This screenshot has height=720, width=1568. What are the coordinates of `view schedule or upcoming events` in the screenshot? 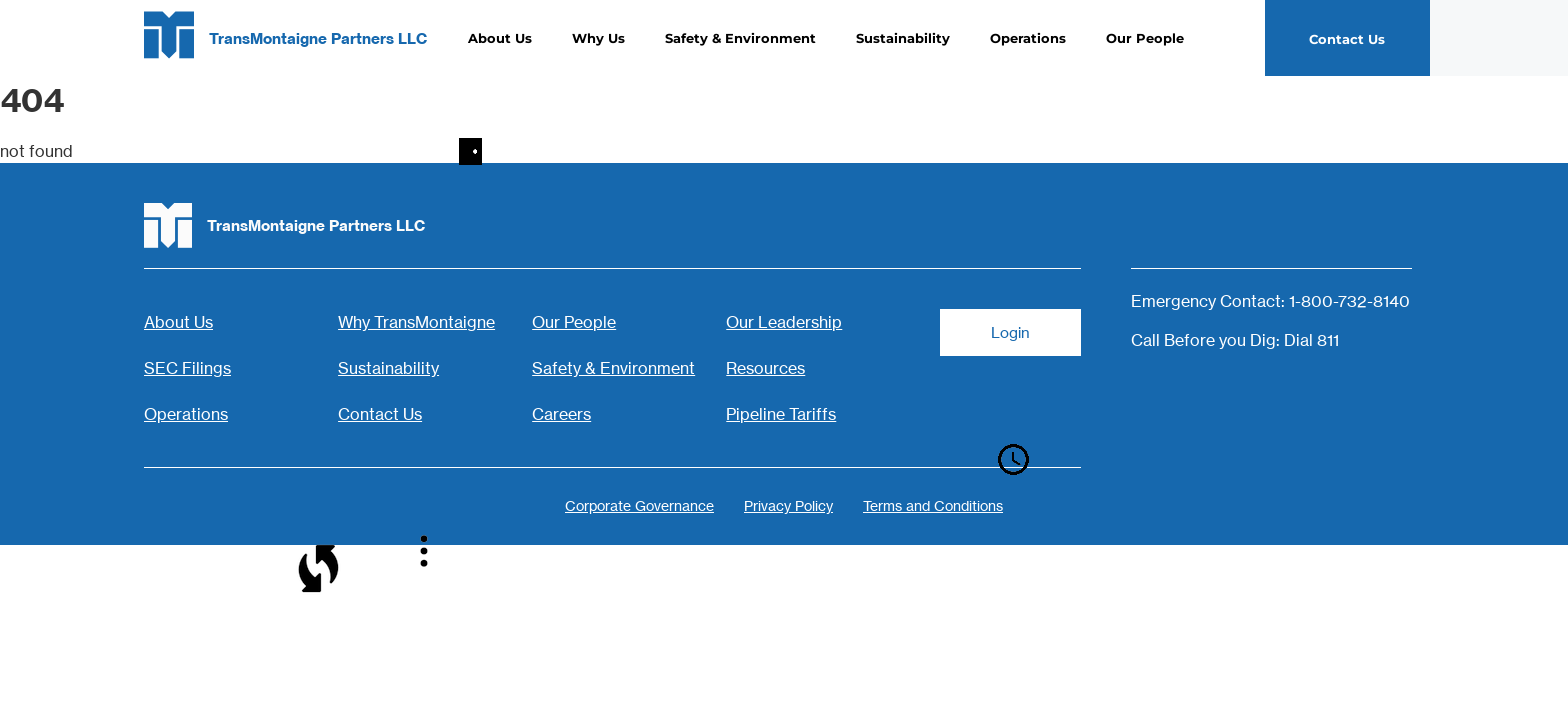 It's located at (1013, 459).